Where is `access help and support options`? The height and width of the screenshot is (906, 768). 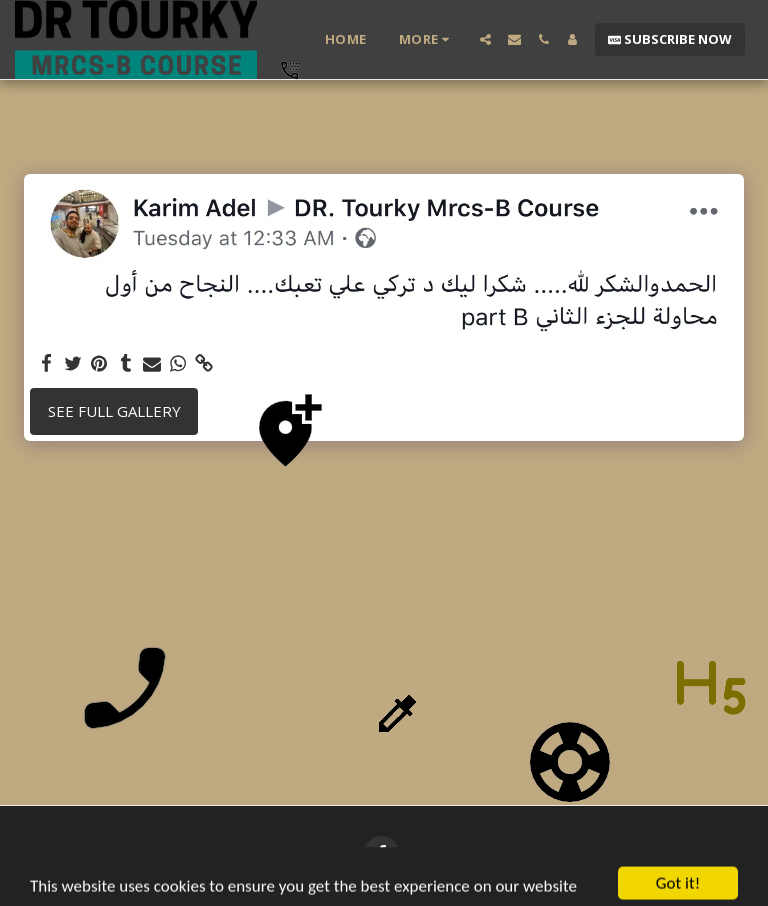 access help and support options is located at coordinates (570, 762).